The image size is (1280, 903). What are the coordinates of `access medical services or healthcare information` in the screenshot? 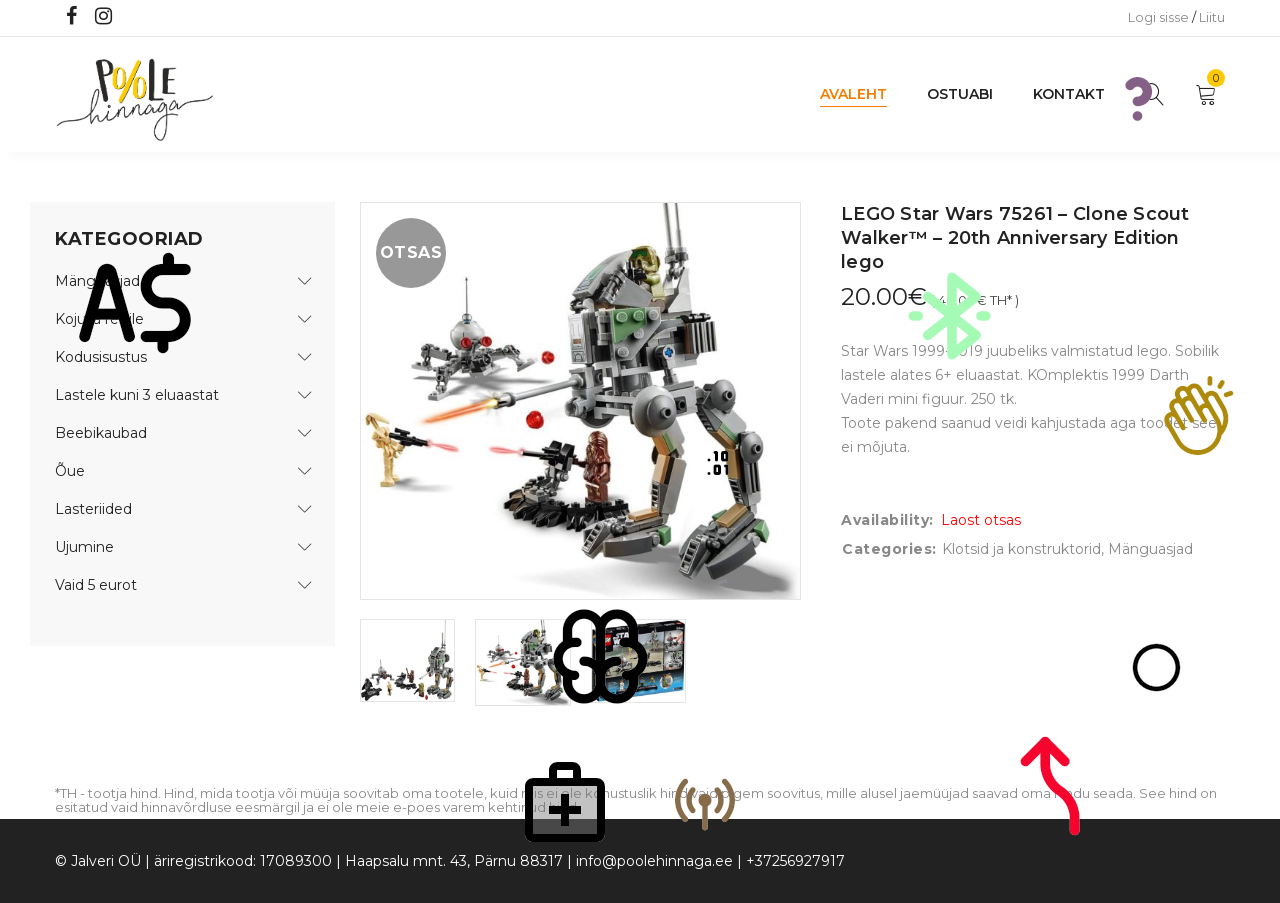 It's located at (565, 802).